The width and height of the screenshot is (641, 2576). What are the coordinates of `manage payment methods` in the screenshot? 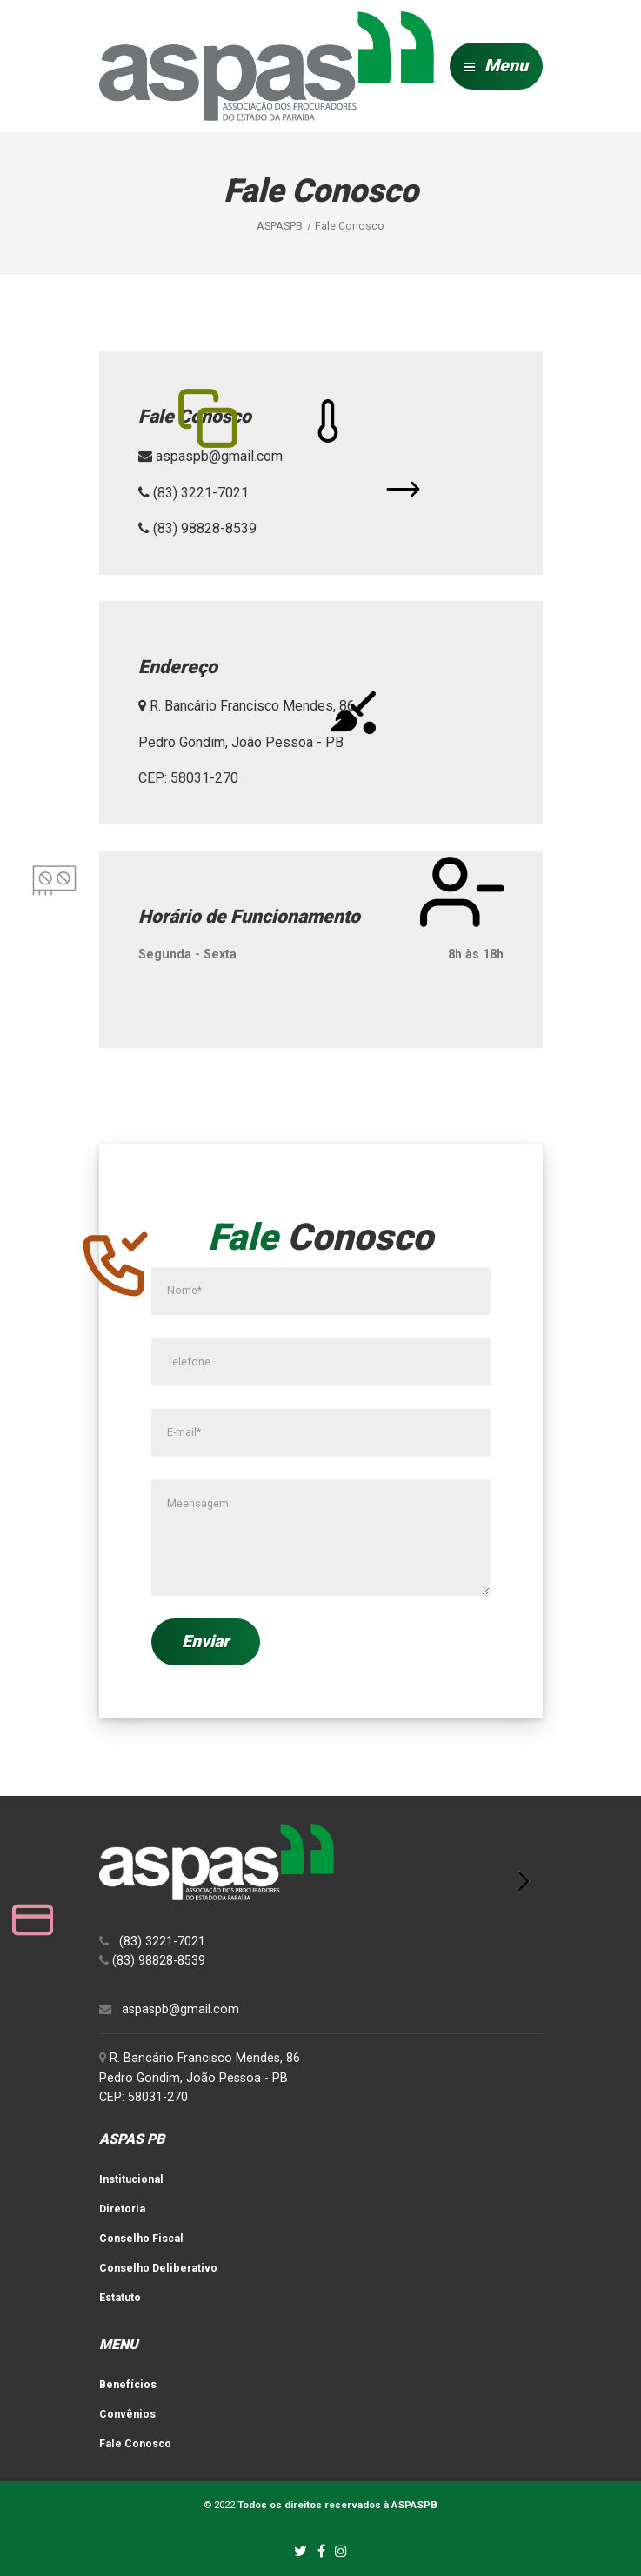 It's located at (32, 1919).